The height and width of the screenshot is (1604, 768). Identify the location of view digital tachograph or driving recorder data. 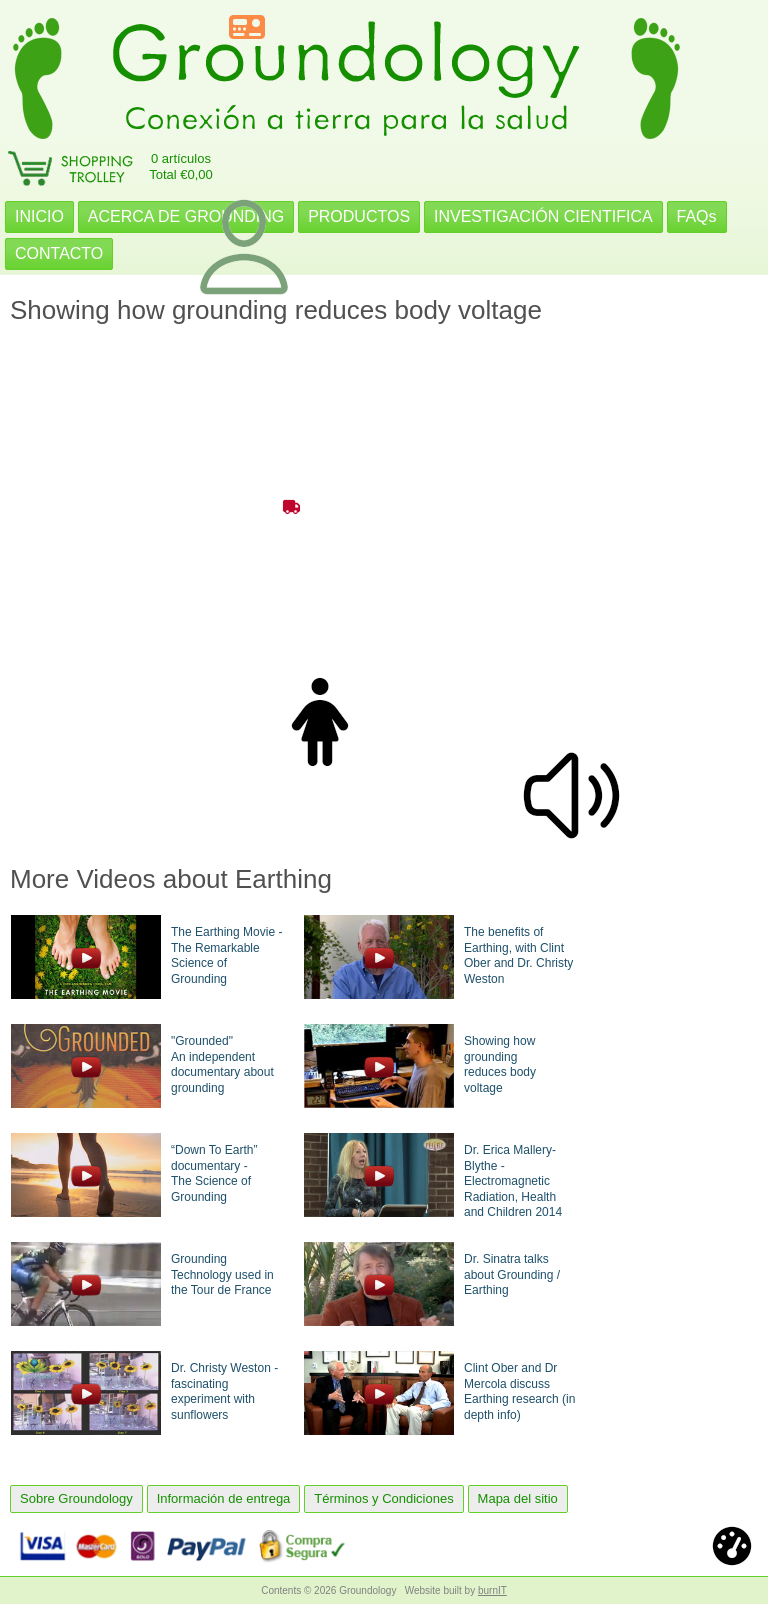
(247, 27).